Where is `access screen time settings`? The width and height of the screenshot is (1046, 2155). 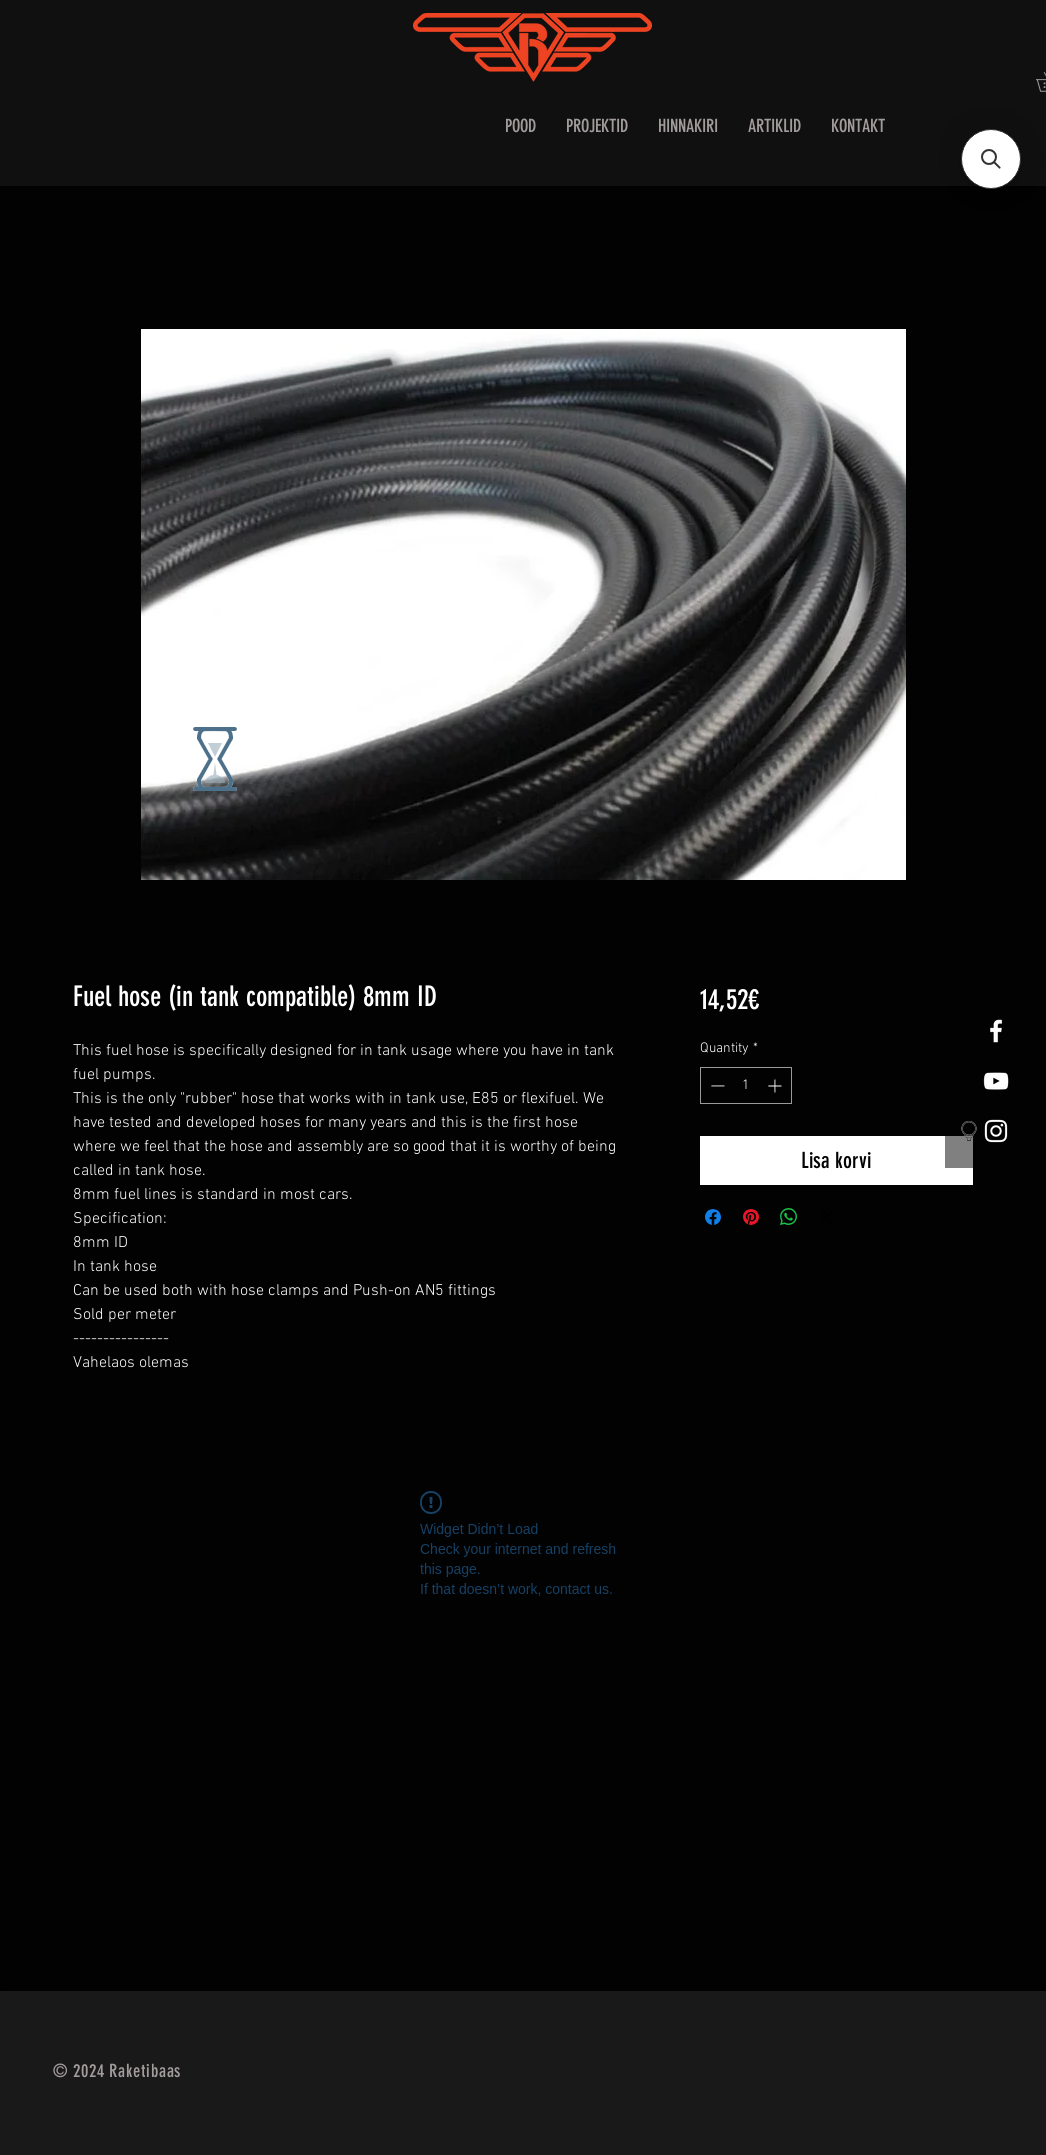 access screen time settings is located at coordinates (217, 759).